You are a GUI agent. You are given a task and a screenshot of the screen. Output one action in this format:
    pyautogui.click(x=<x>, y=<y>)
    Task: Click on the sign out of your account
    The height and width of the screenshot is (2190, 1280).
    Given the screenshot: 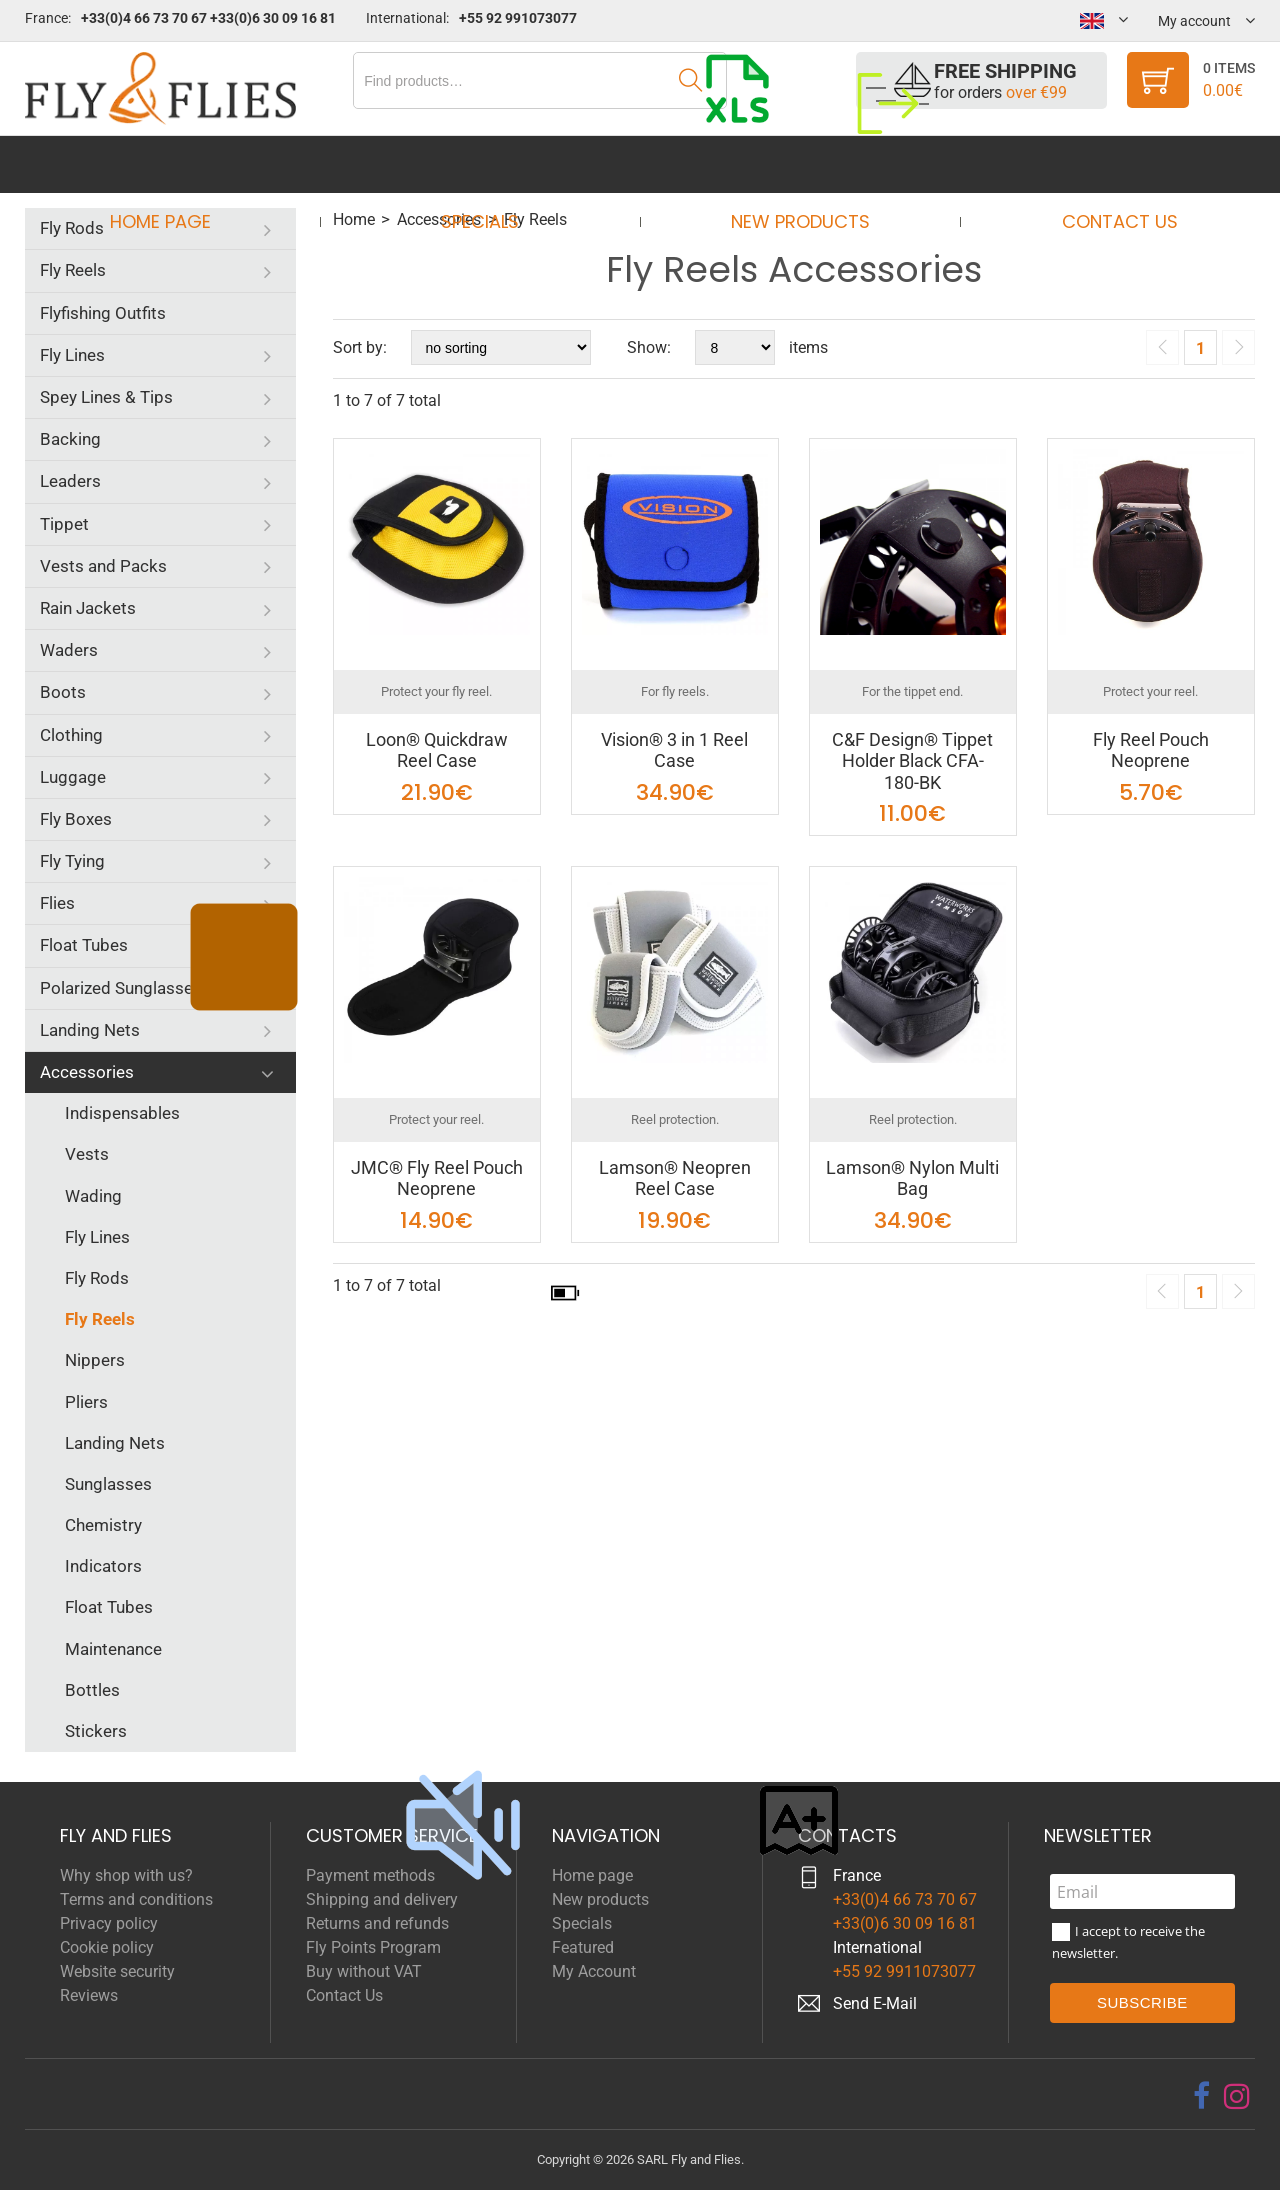 What is the action you would take?
    pyautogui.click(x=885, y=103)
    